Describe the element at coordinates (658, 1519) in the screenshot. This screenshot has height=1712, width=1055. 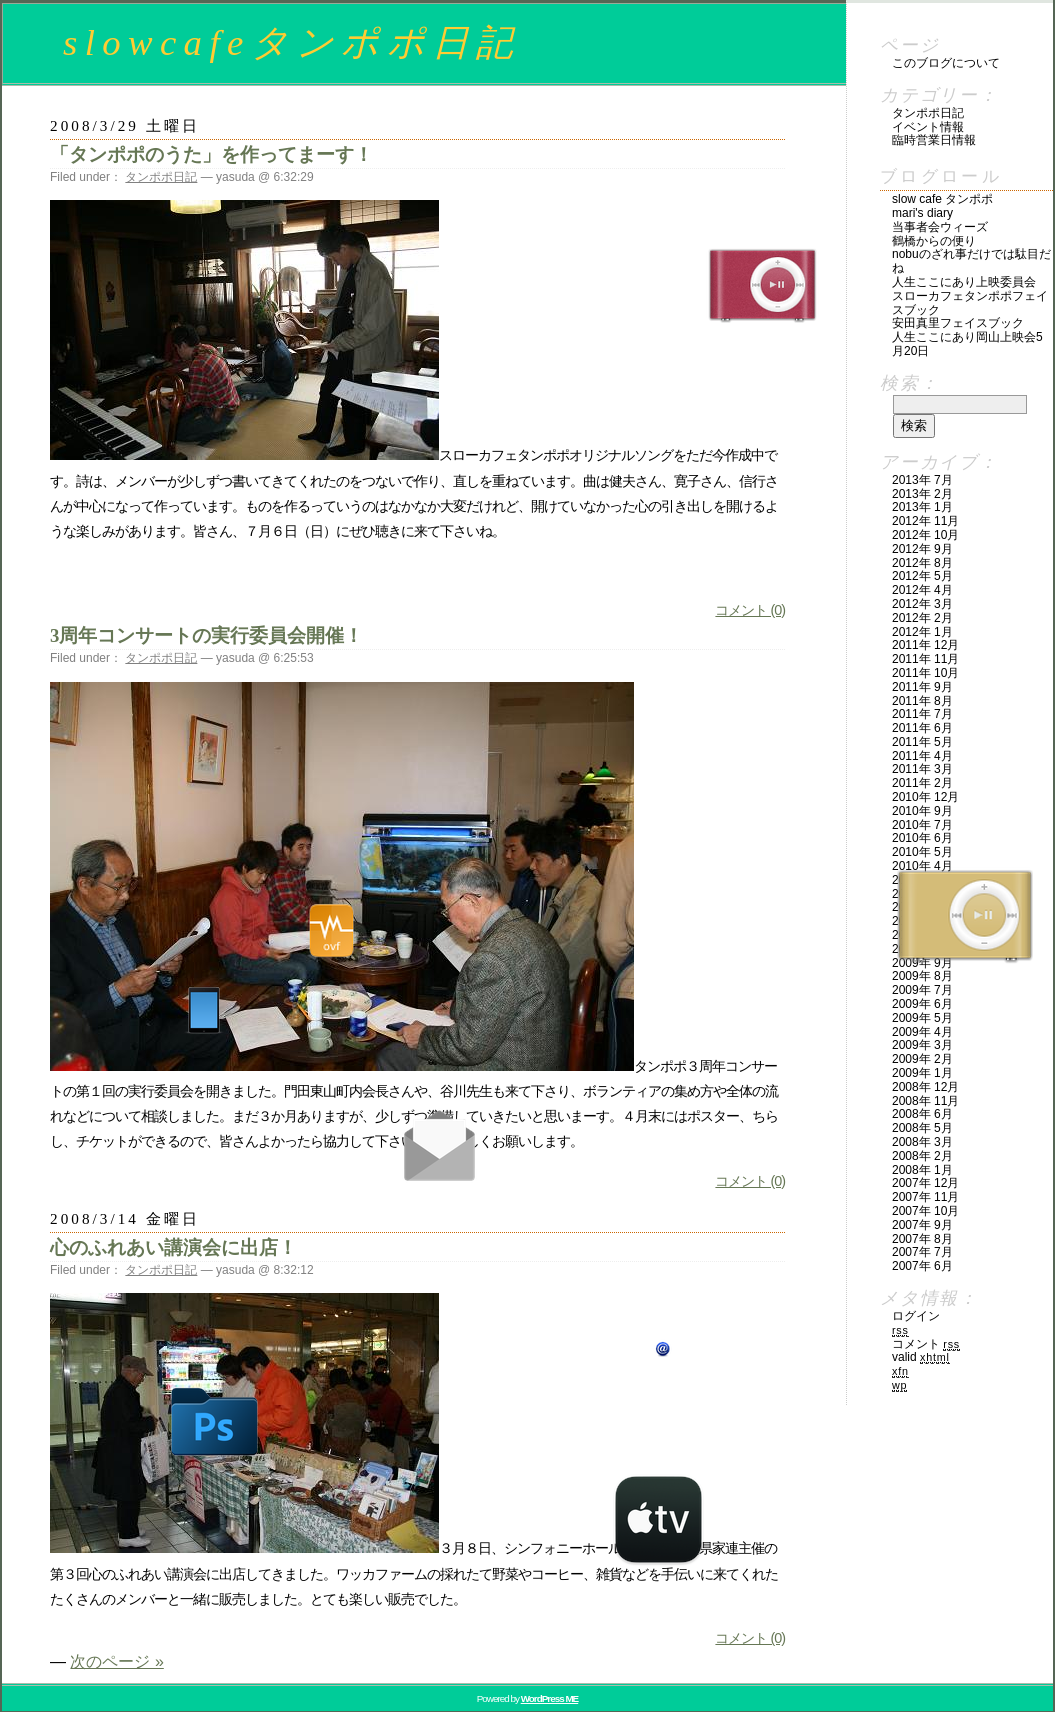
I see `open the apple tv app` at that location.